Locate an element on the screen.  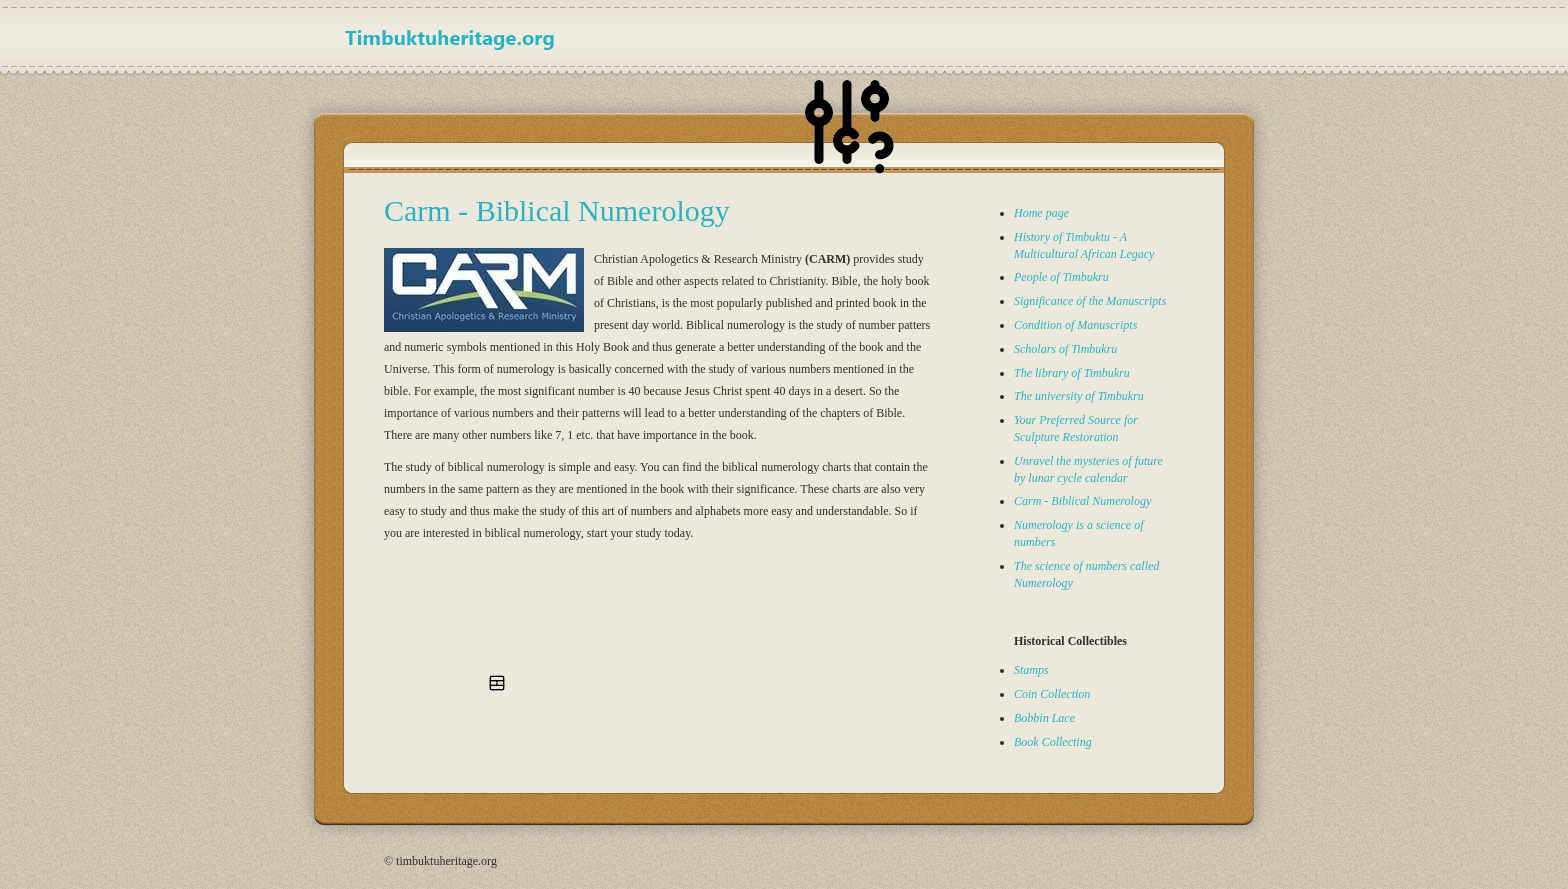
access settings help or FAQ is located at coordinates (847, 122).